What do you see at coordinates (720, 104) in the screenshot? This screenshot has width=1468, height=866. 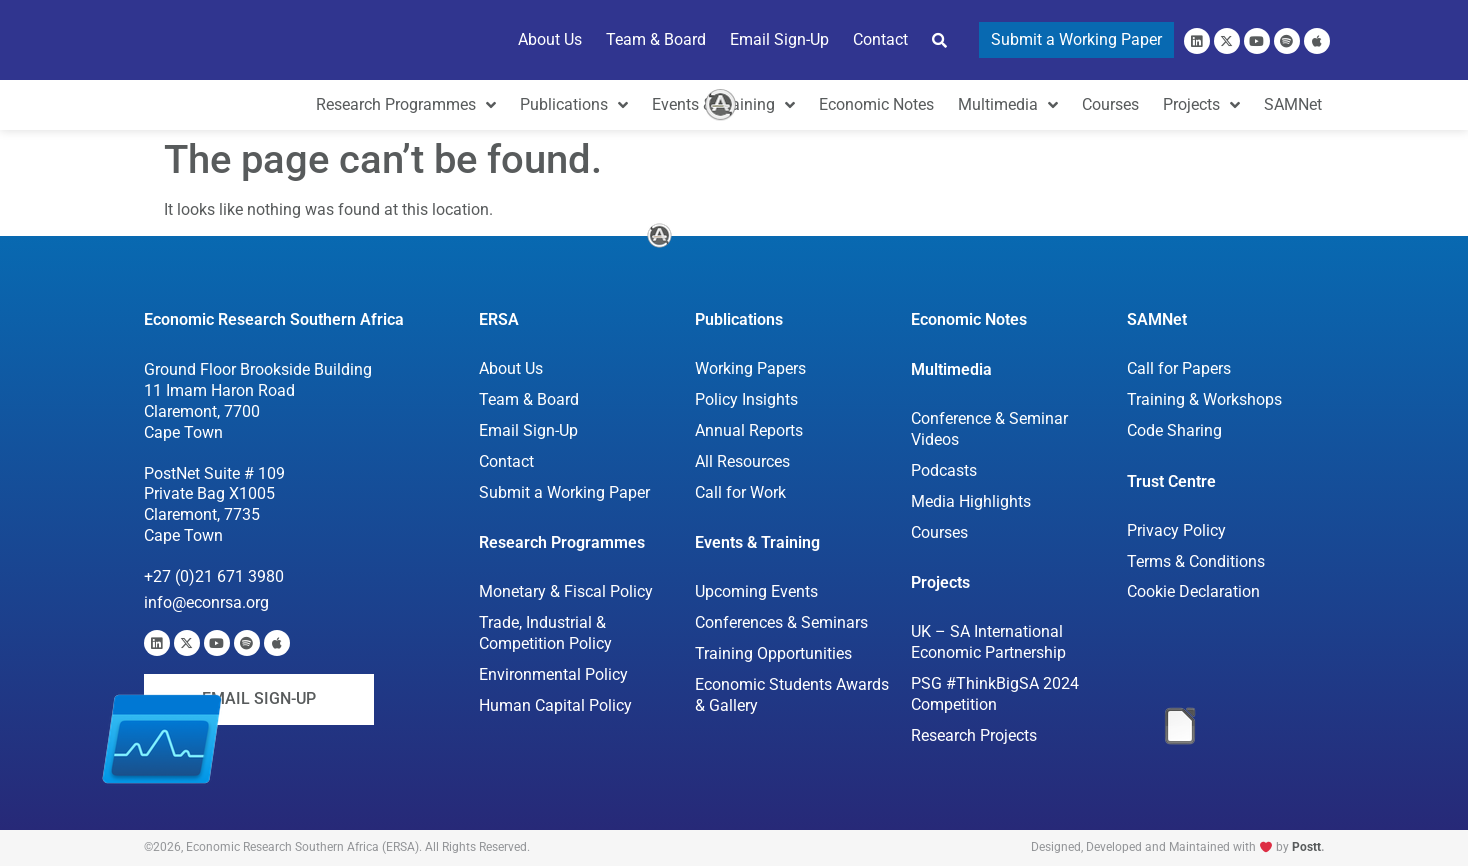 I see `open the software update manager` at bounding box center [720, 104].